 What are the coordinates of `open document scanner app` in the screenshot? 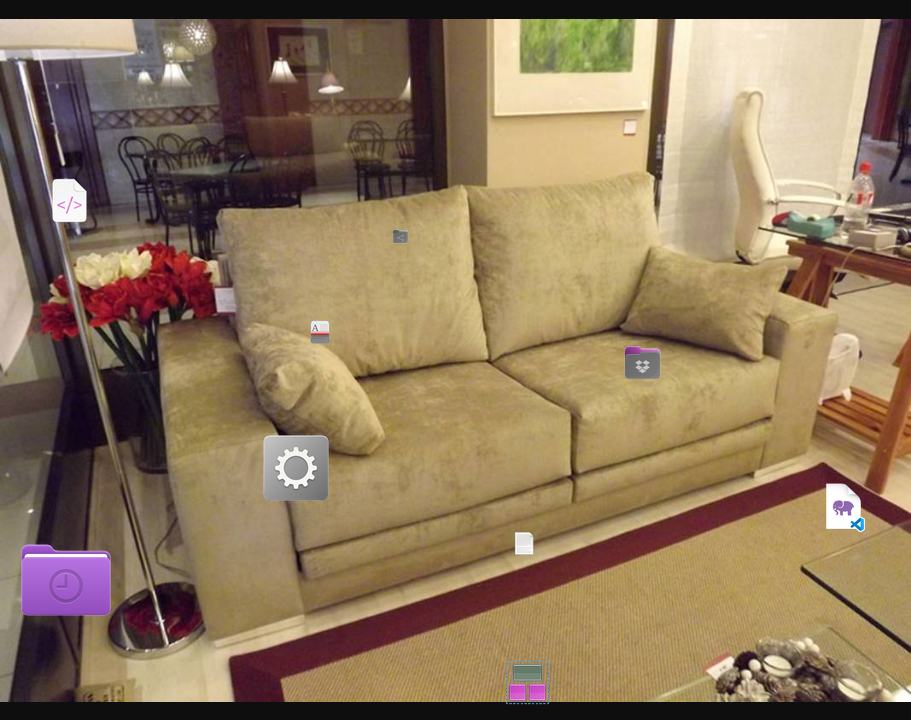 It's located at (320, 332).